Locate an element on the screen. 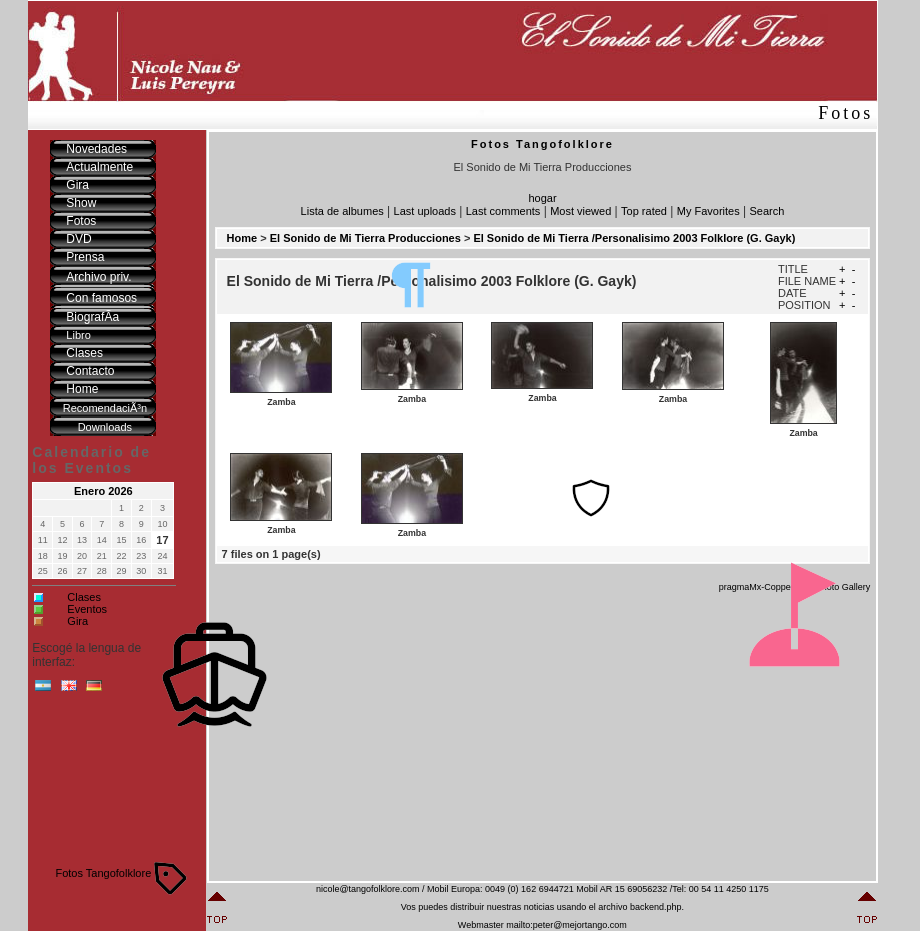 Image resolution: width=920 pixels, height=931 pixels. toggle paragraph formatting options is located at coordinates (411, 285).